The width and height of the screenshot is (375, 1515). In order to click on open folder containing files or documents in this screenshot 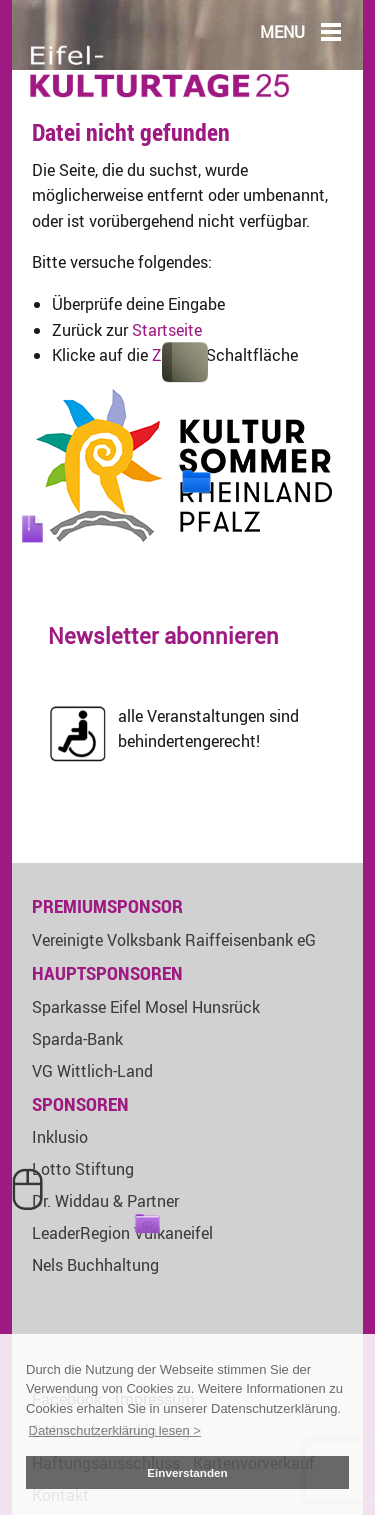, I will do `click(196, 481)`.